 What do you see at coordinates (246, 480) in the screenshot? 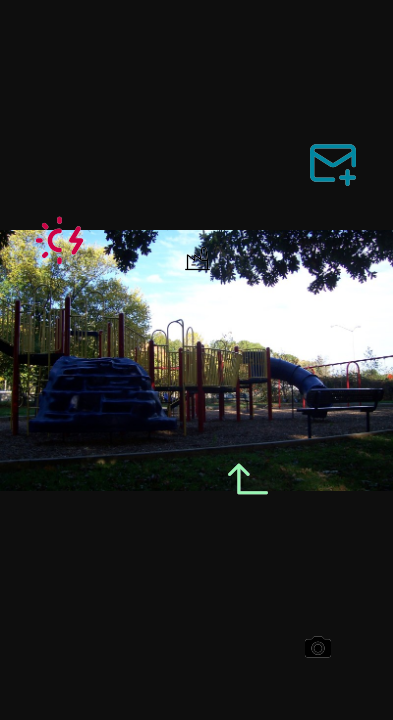
I see `go back and up to previous level` at bounding box center [246, 480].